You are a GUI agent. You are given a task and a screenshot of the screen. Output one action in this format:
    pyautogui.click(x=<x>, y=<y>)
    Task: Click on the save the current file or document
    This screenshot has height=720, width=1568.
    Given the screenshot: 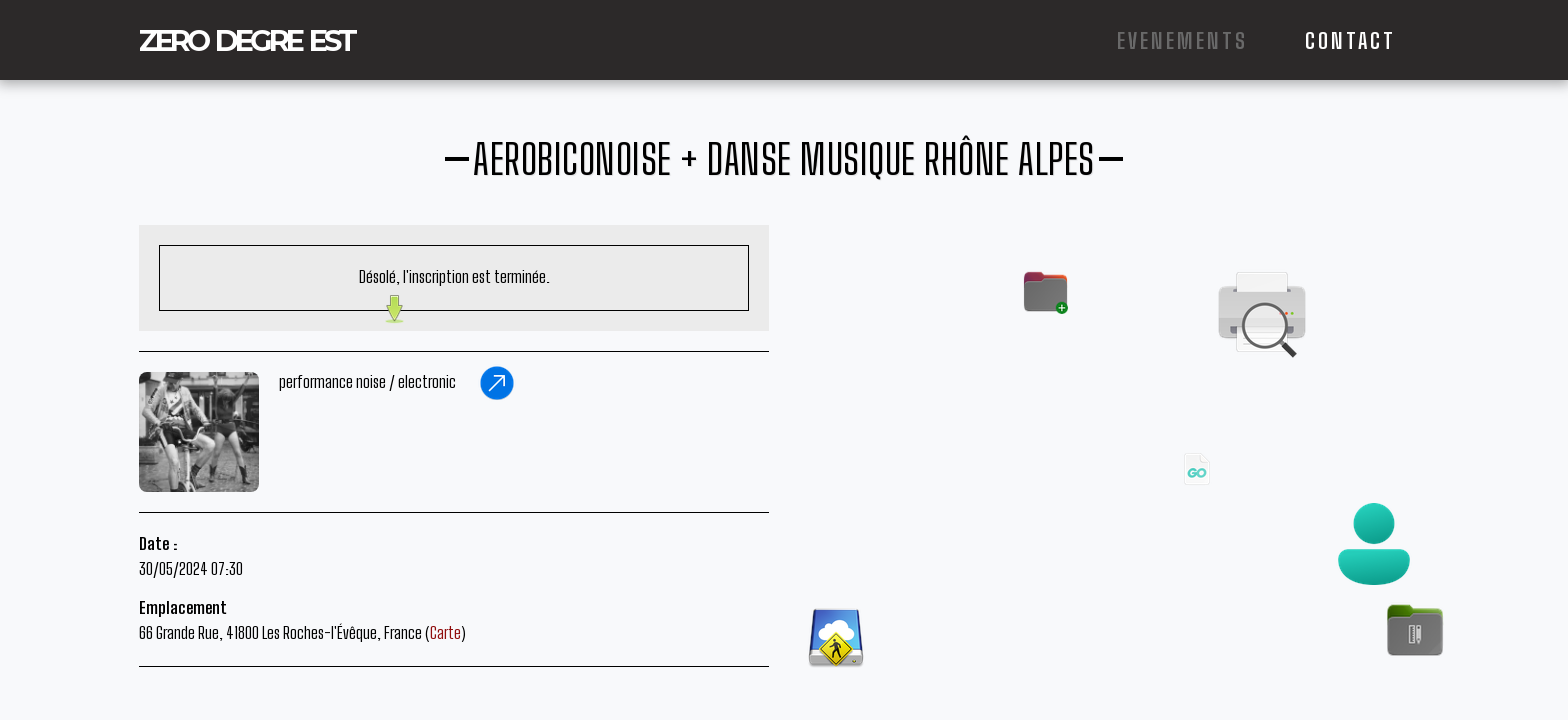 What is the action you would take?
    pyautogui.click(x=394, y=309)
    